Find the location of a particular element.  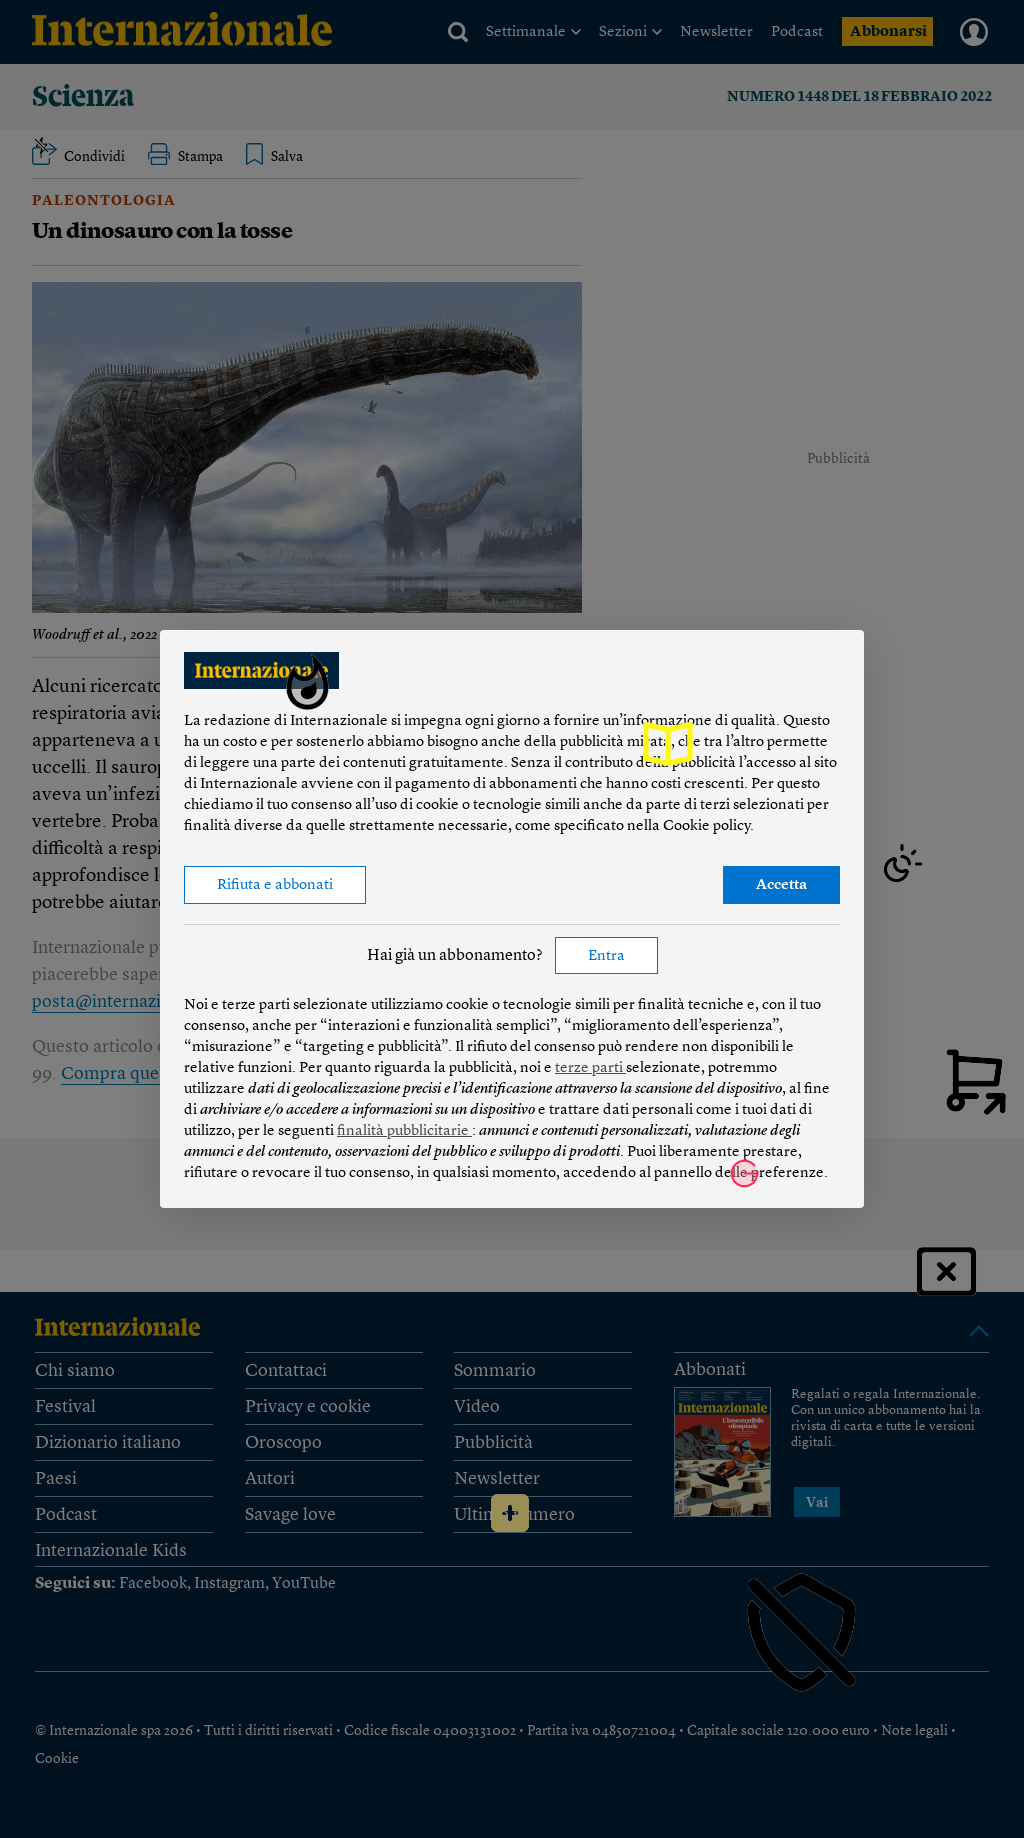

disable security protection is located at coordinates (801, 1632).